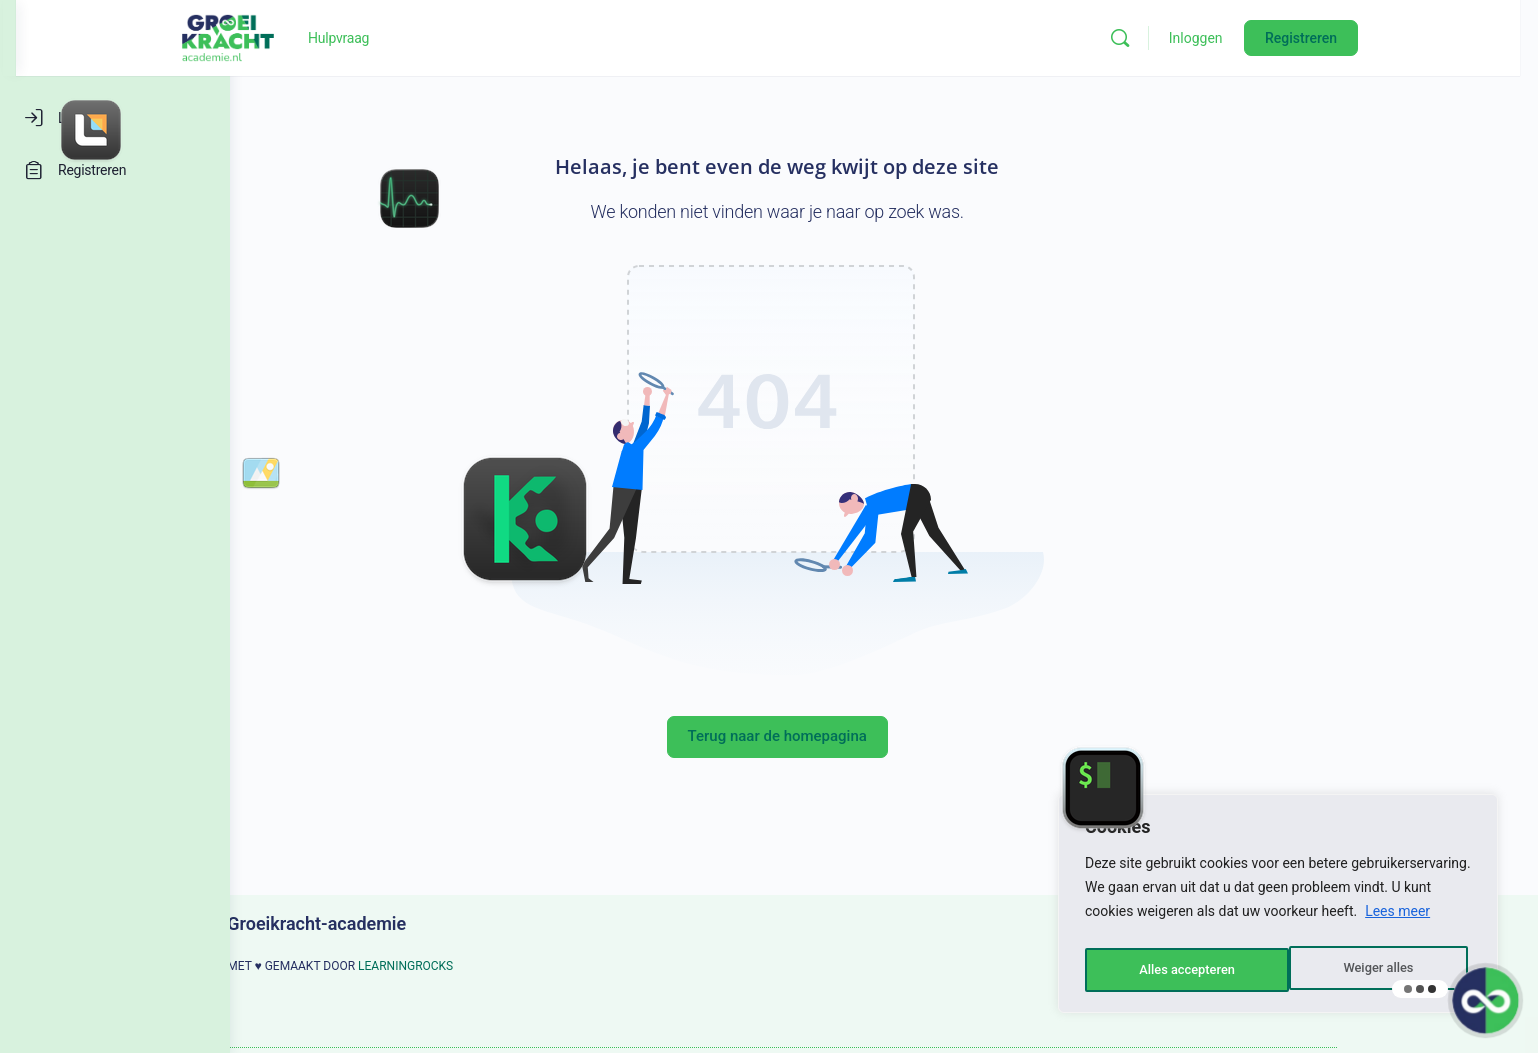  I want to click on open lite-xl text editor, so click(91, 130).